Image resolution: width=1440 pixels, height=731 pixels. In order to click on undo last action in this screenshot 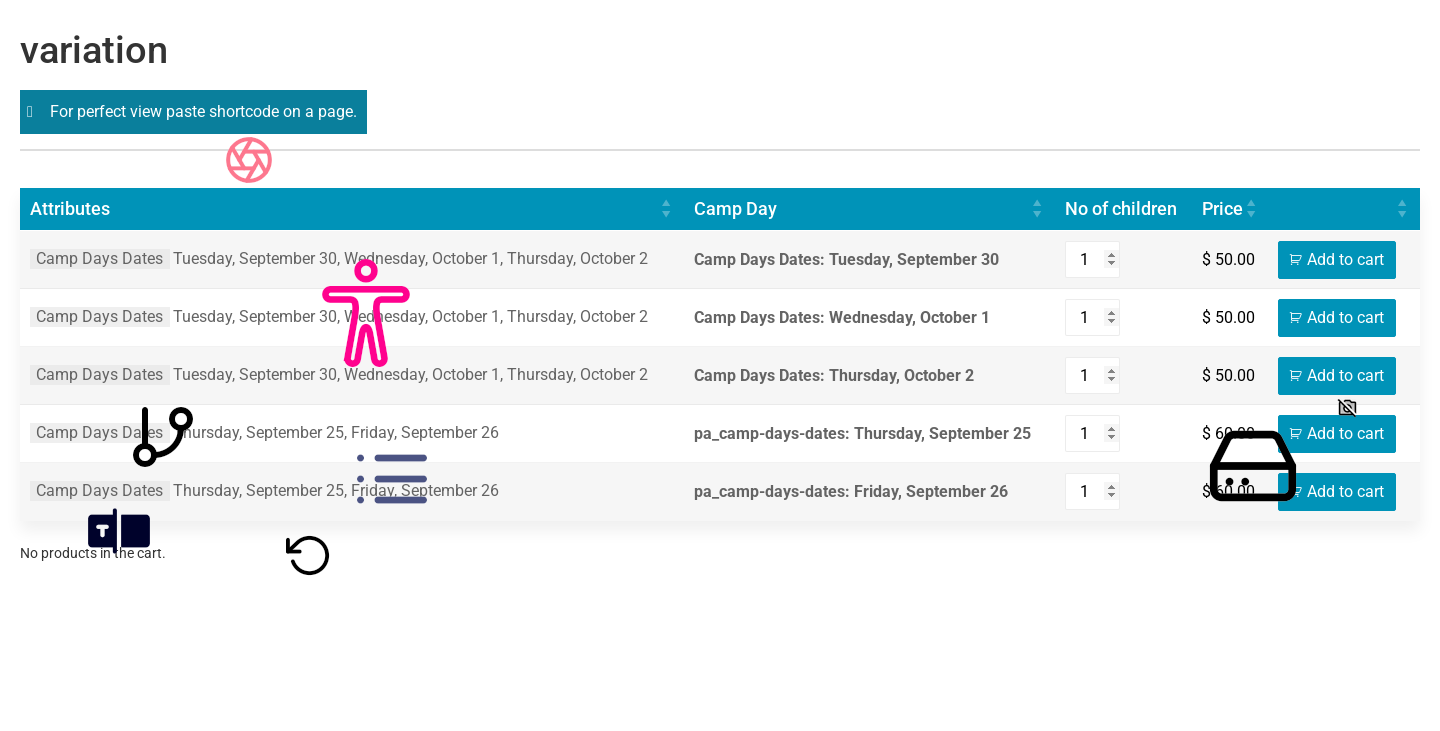, I will do `click(309, 555)`.